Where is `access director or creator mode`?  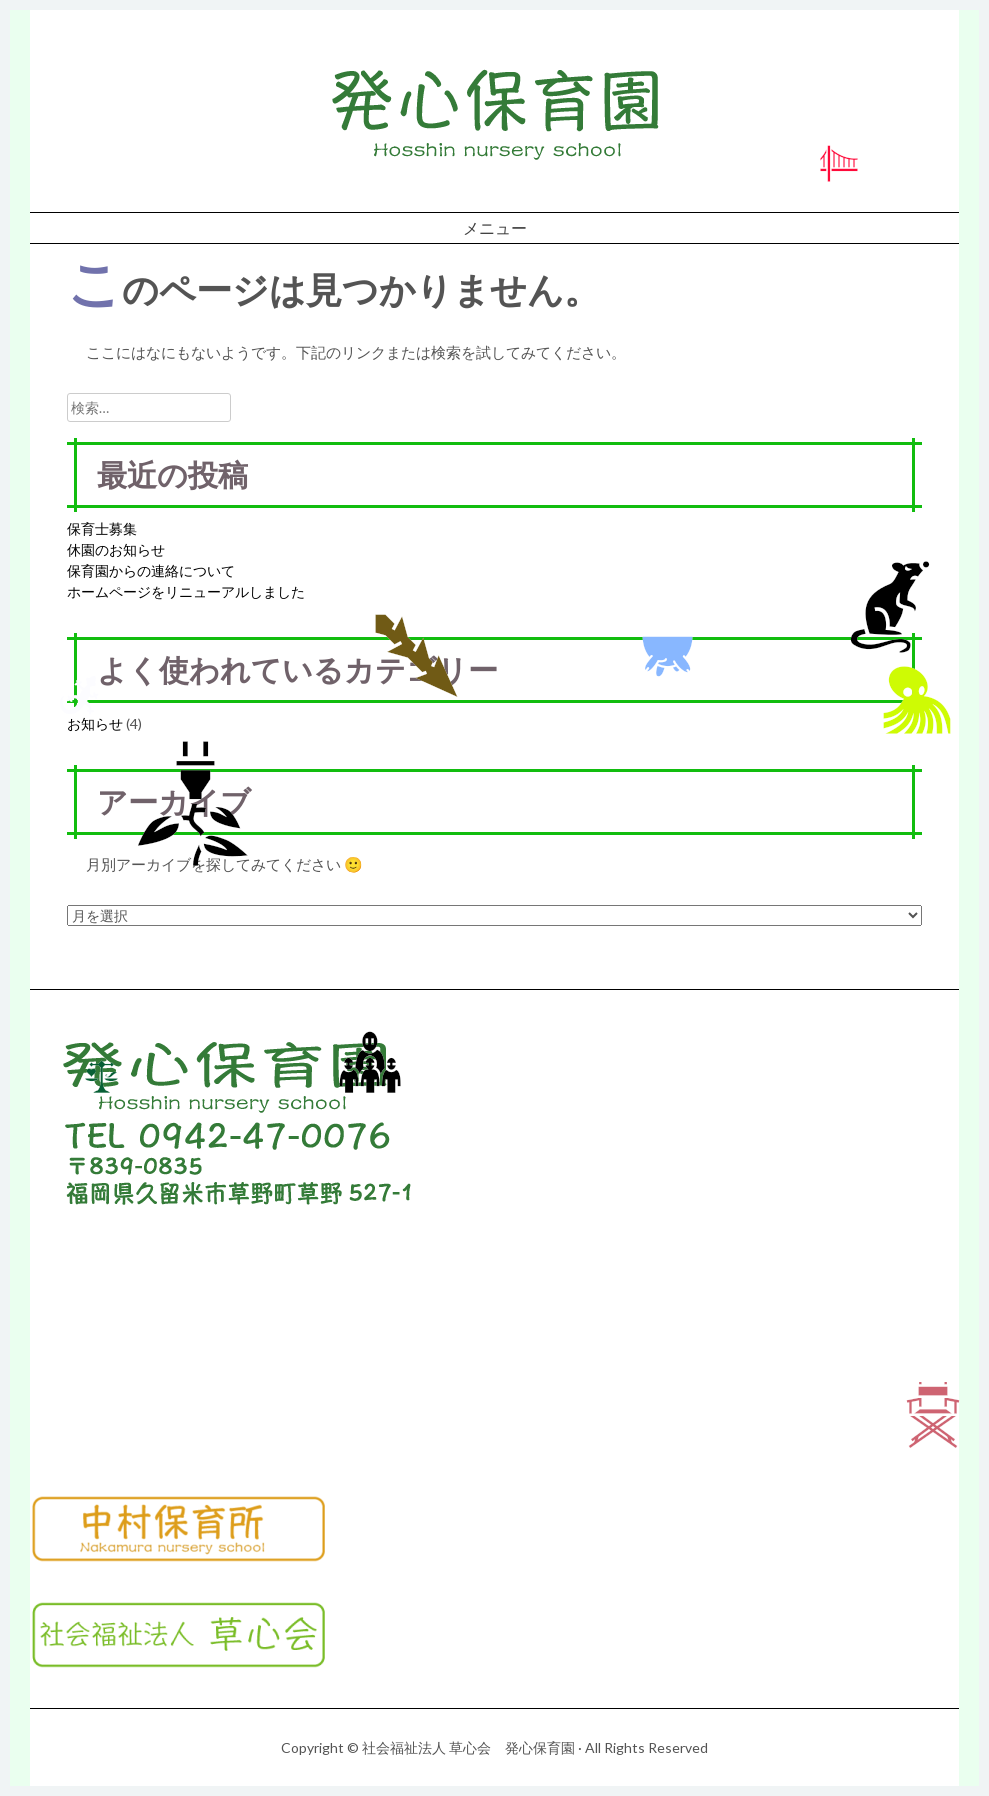
access director or creator mode is located at coordinates (933, 1415).